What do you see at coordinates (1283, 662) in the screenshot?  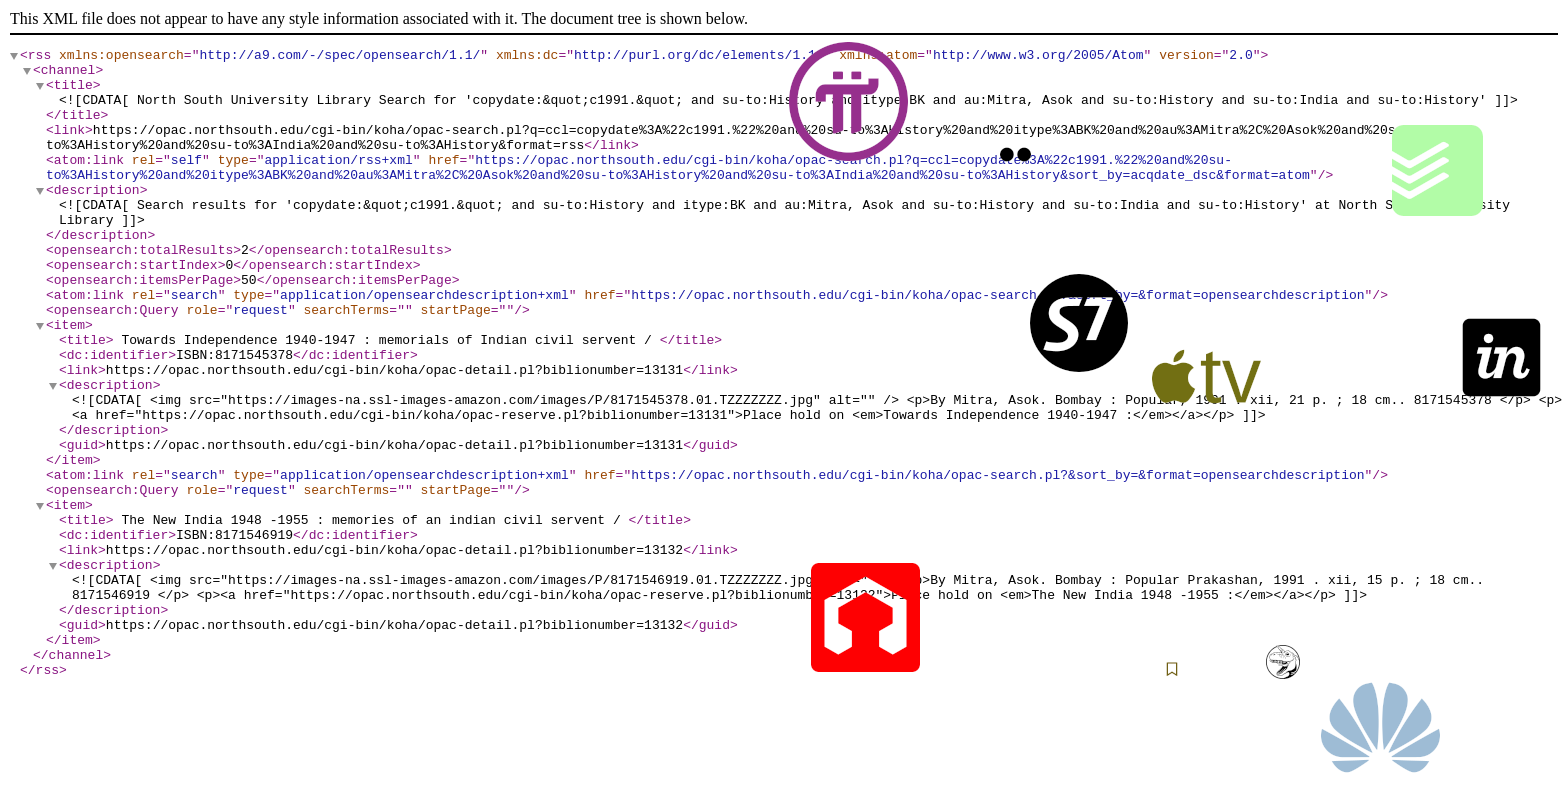 I see `libuv library logo` at bounding box center [1283, 662].